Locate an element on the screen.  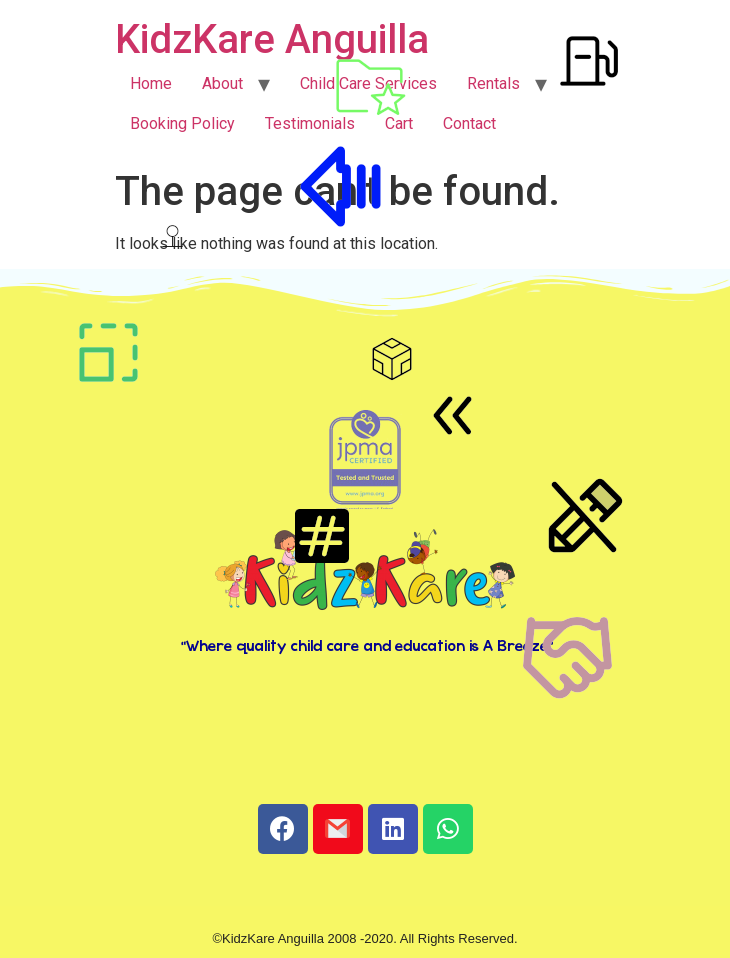
resize a window or element is located at coordinates (108, 352).